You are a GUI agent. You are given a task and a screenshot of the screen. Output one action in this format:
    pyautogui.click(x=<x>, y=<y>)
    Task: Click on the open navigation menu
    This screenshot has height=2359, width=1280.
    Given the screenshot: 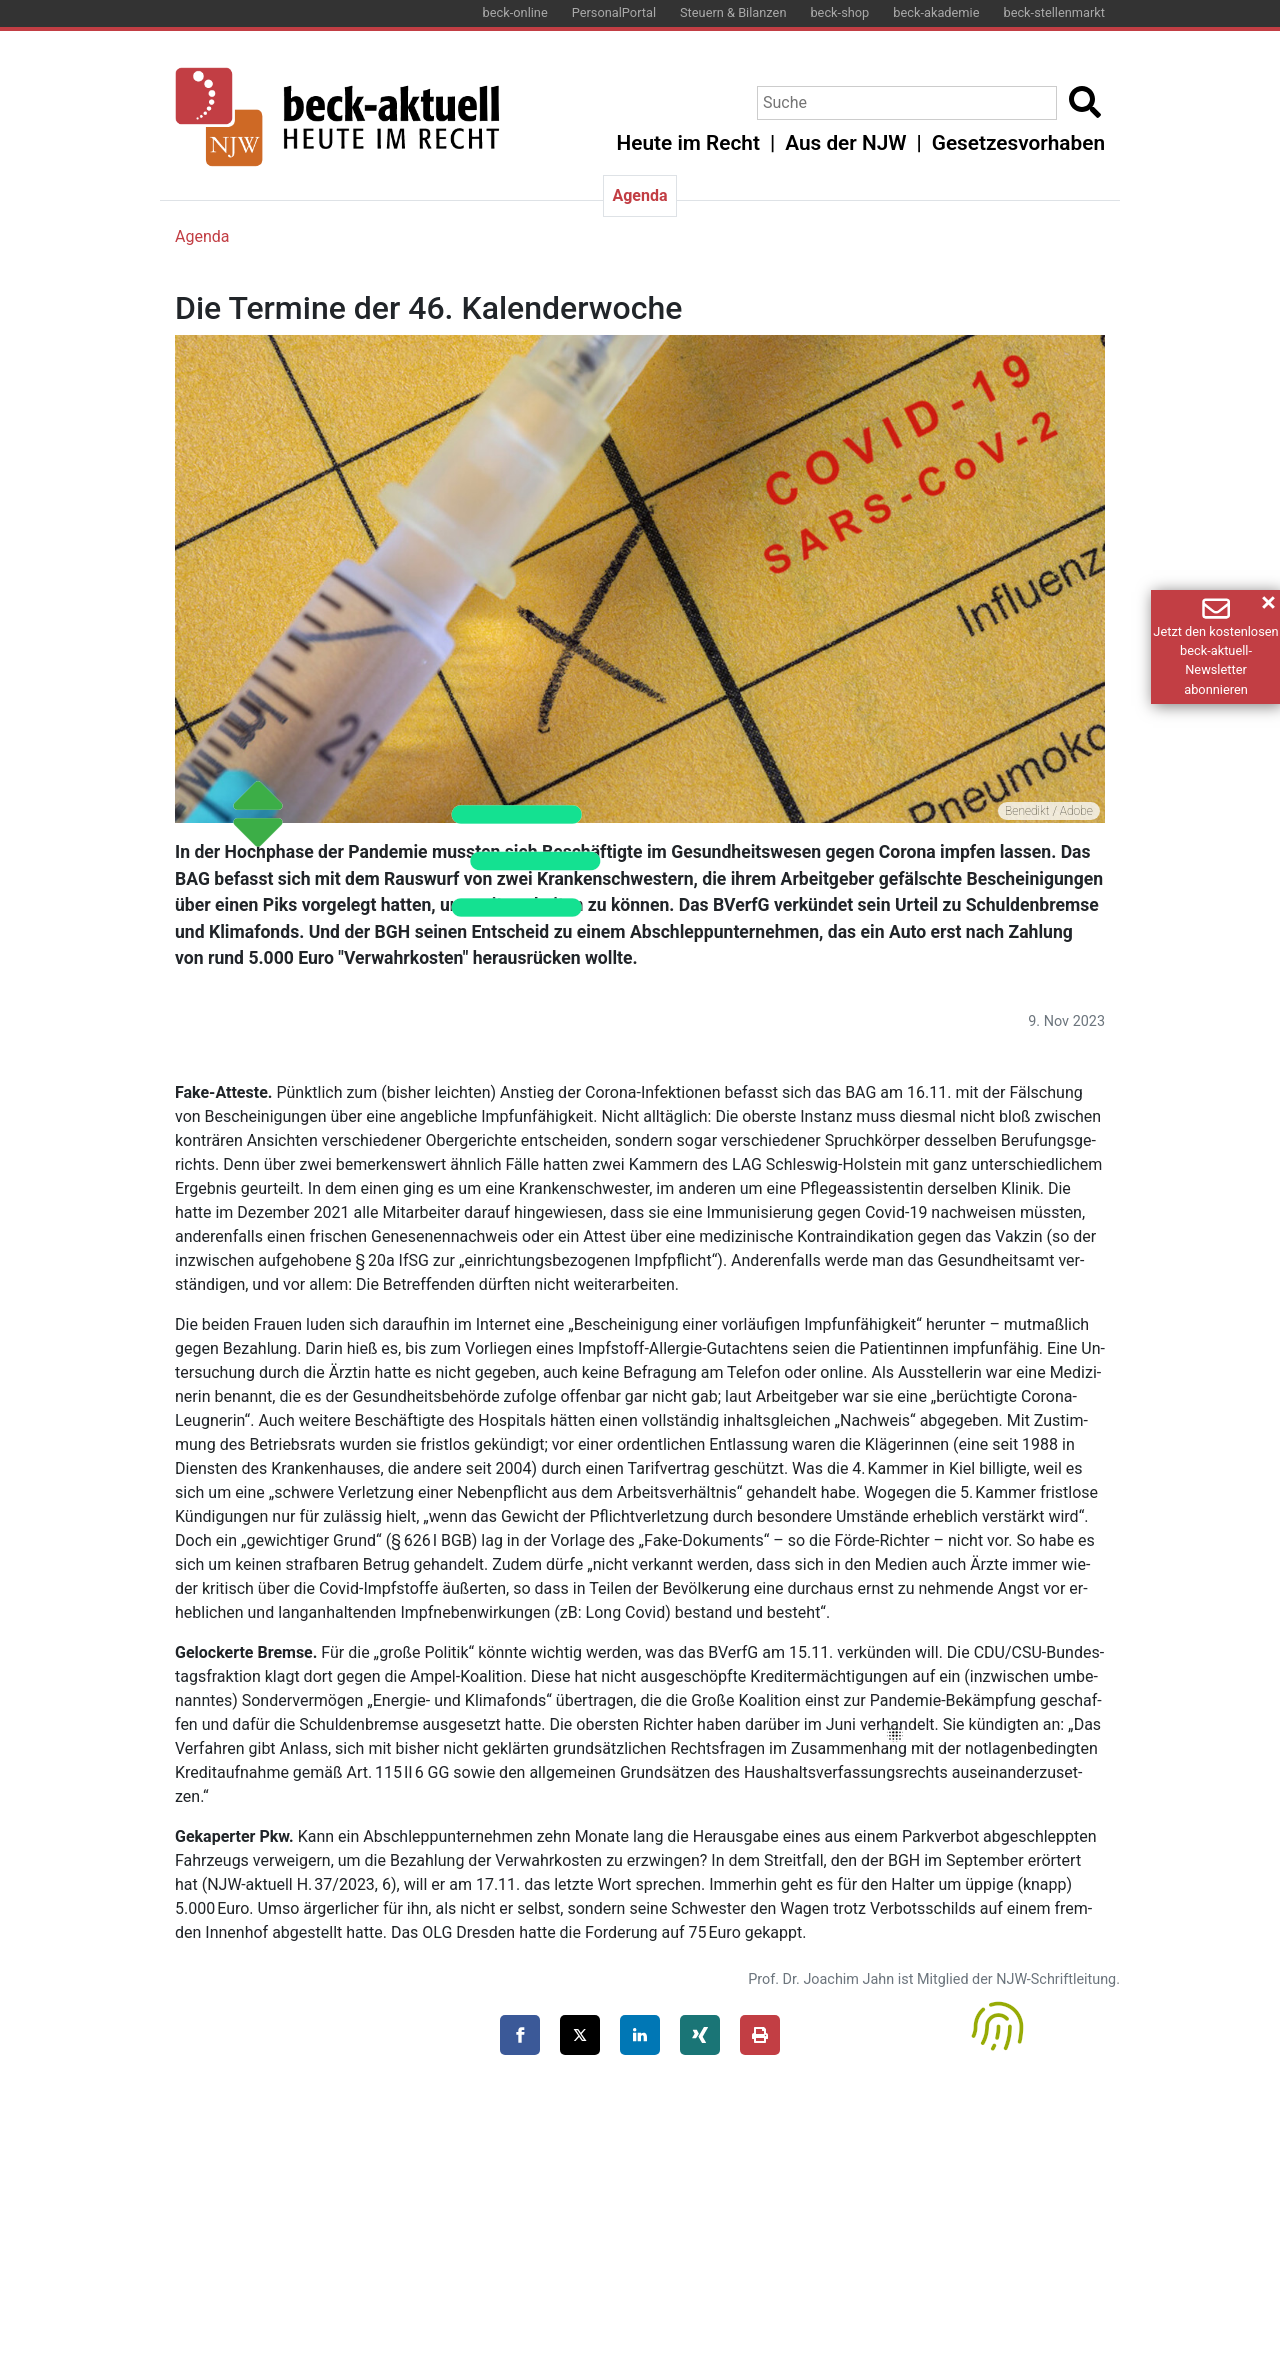 What is the action you would take?
    pyautogui.click(x=526, y=861)
    